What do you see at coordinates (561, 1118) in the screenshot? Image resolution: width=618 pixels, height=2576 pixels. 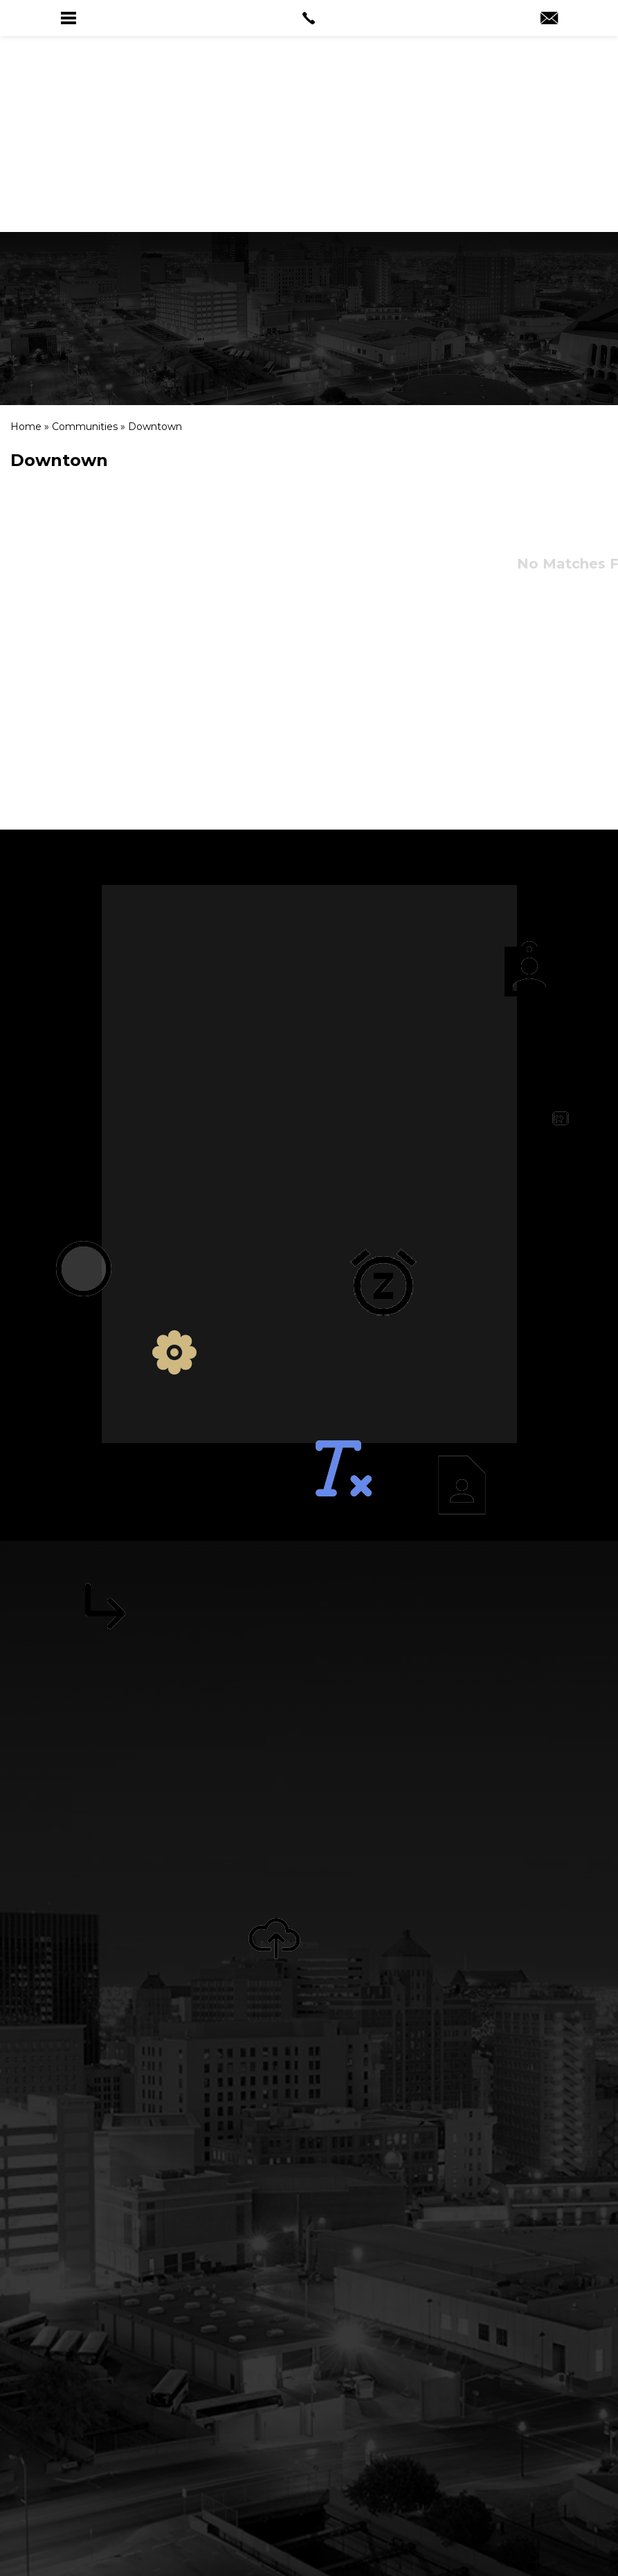 I see `access gift card balance or details` at bounding box center [561, 1118].